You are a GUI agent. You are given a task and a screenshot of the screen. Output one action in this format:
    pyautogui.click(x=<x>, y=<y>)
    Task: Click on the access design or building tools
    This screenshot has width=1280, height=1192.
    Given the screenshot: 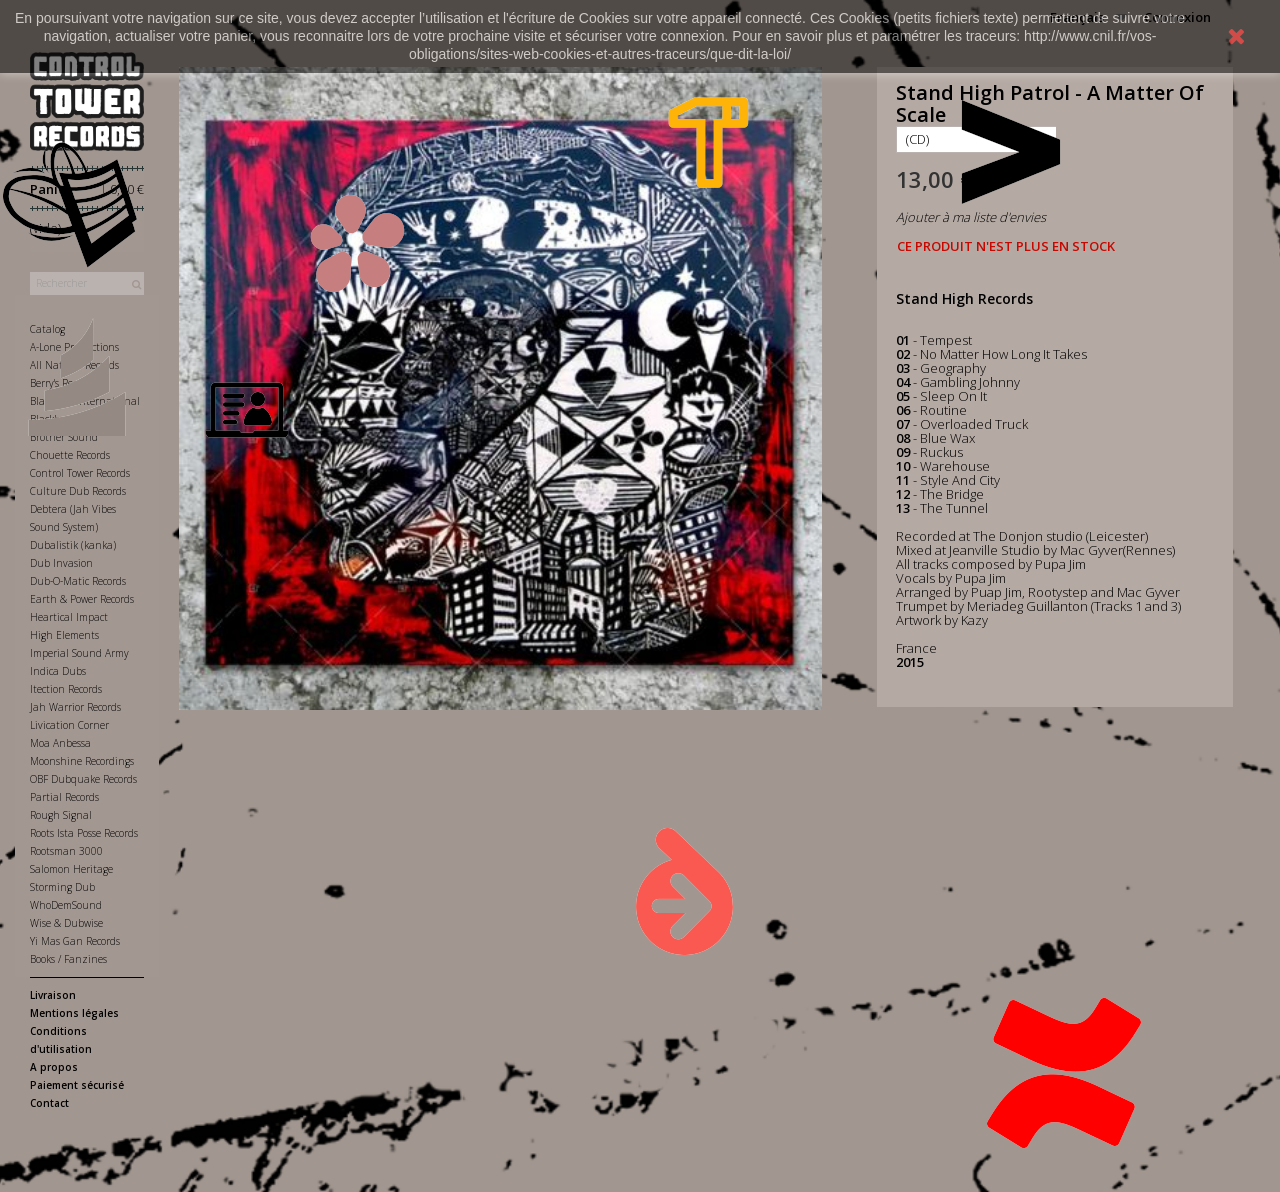 What is the action you would take?
    pyautogui.click(x=709, y=140)
    